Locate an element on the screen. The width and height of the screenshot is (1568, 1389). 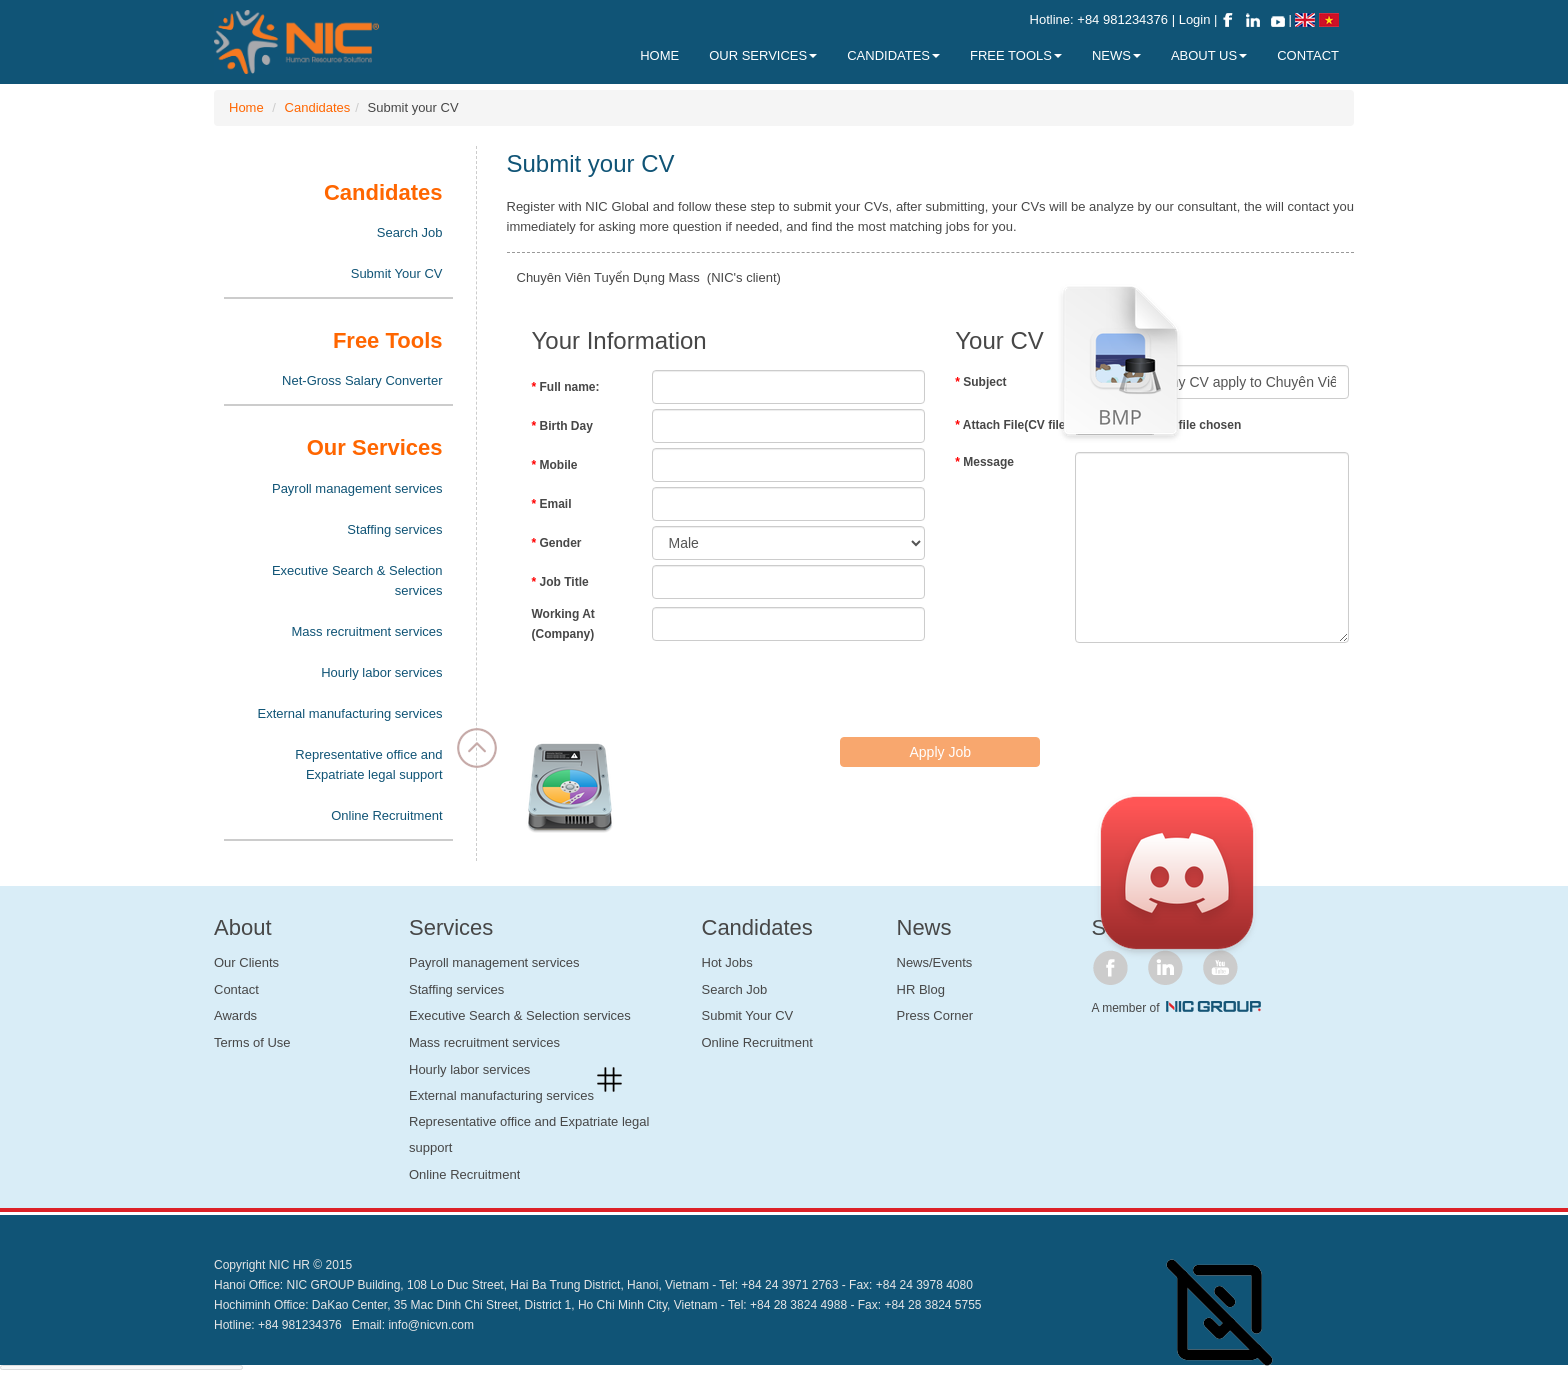
add or view hashtags is located at coordinates (609, 1079).